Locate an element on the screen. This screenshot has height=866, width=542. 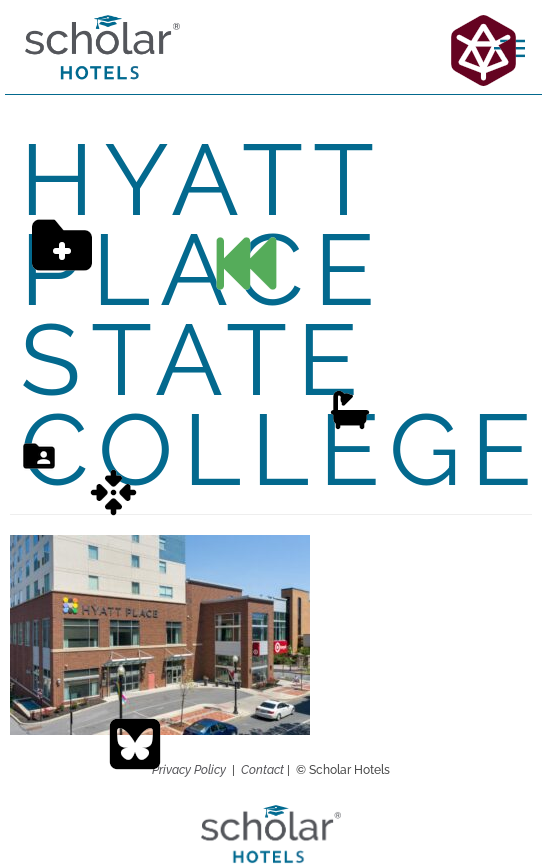
skip to previous track is located at coordinates (246, 263).